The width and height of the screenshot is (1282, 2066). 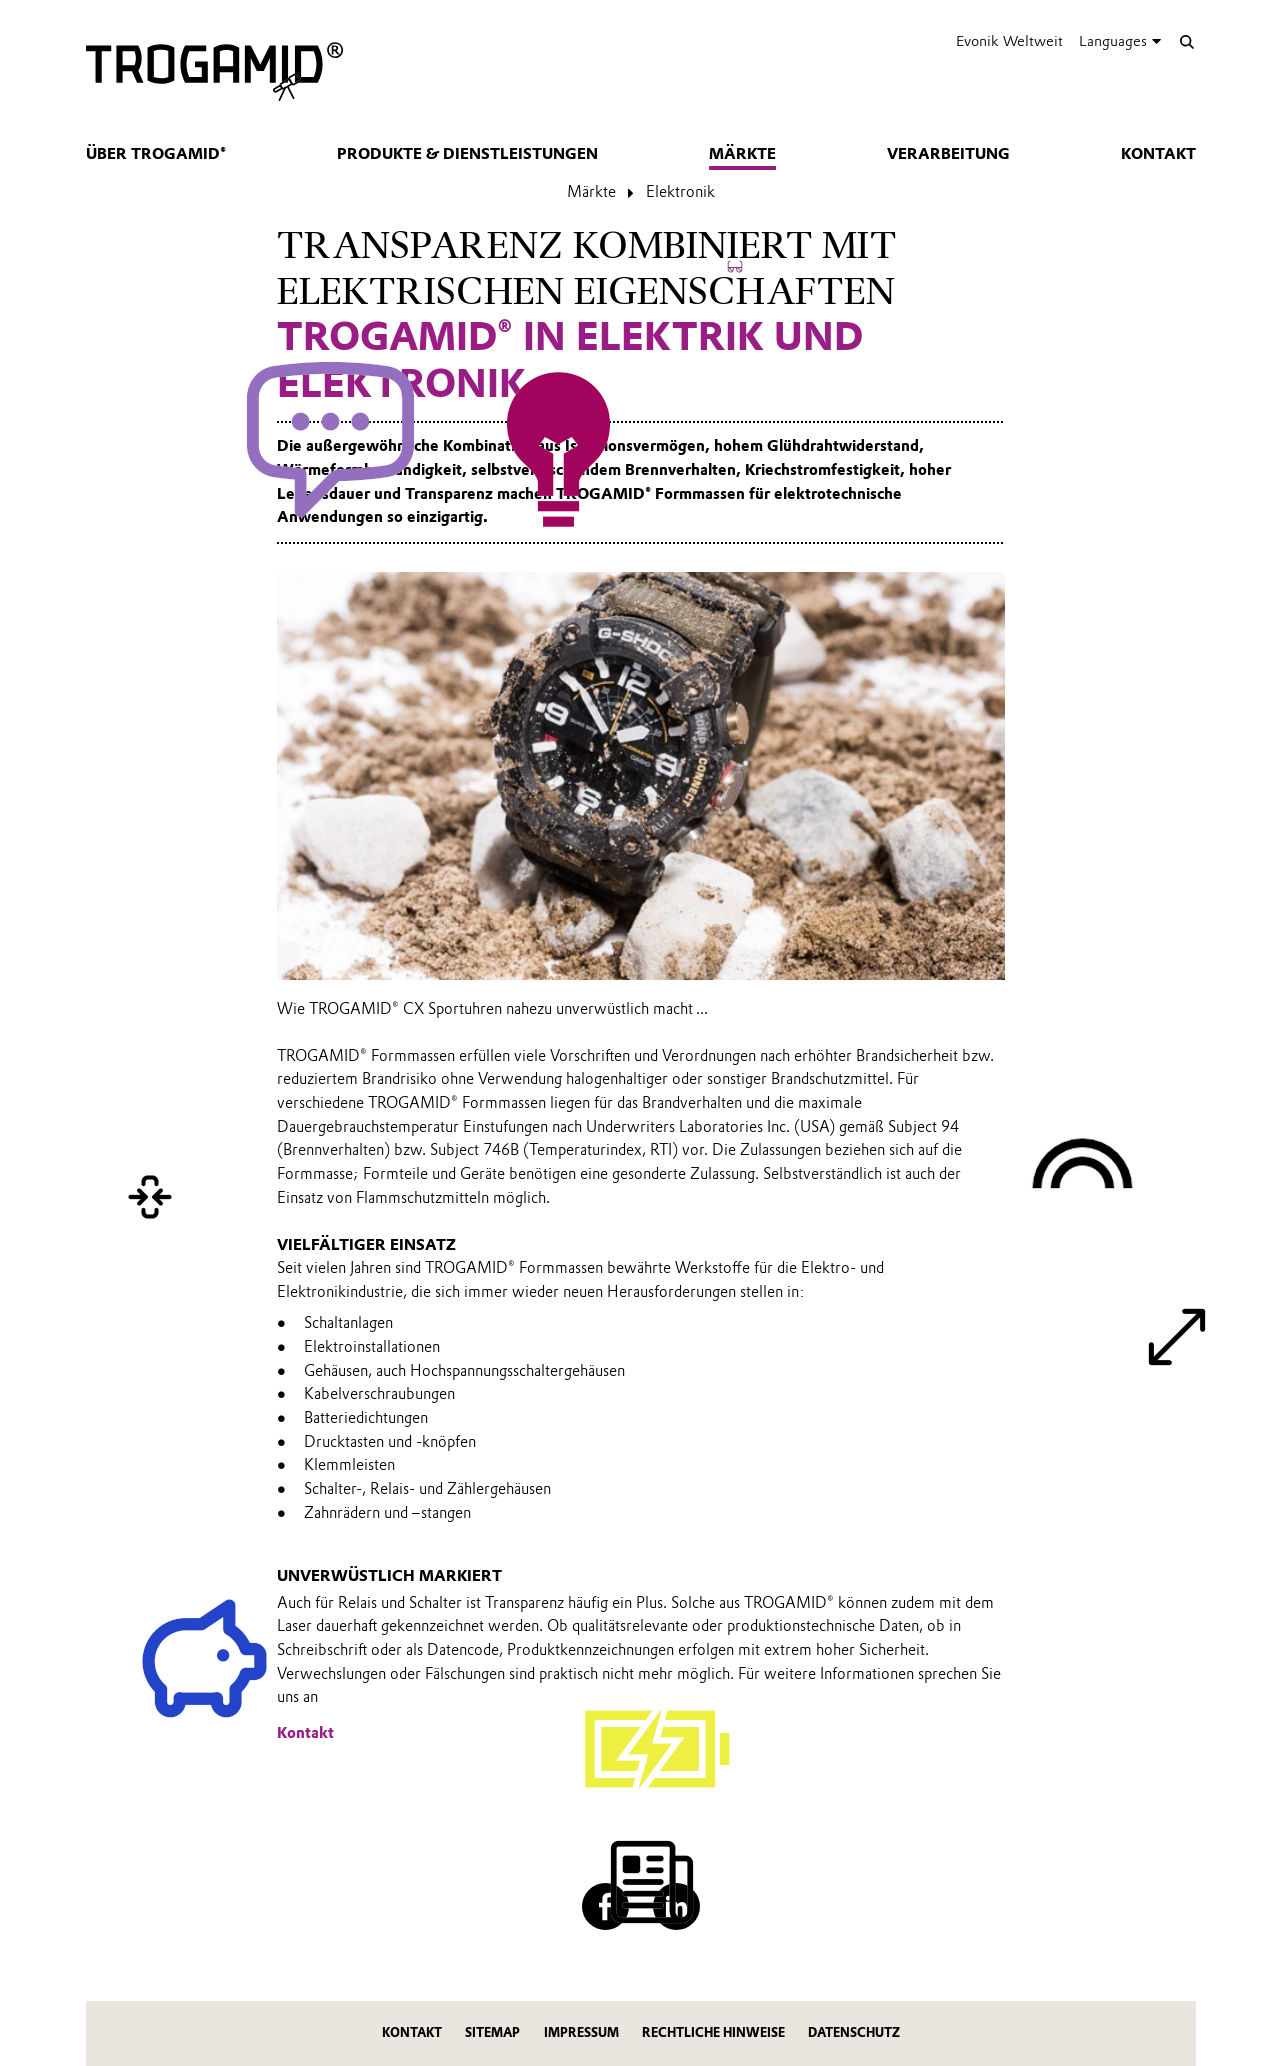 What do you see at coordinates (150, 1197) in the screenshot?
I see `narrow the viewport width` at bounding box center [150, 1197].